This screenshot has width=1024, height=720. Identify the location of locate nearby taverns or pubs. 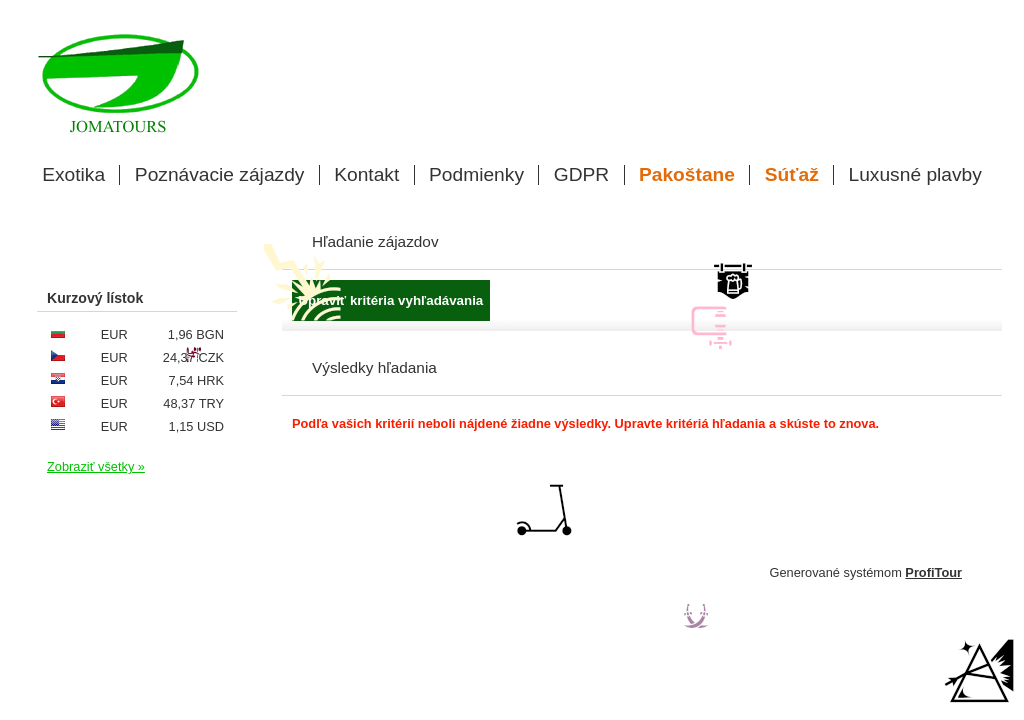
(733, 281).